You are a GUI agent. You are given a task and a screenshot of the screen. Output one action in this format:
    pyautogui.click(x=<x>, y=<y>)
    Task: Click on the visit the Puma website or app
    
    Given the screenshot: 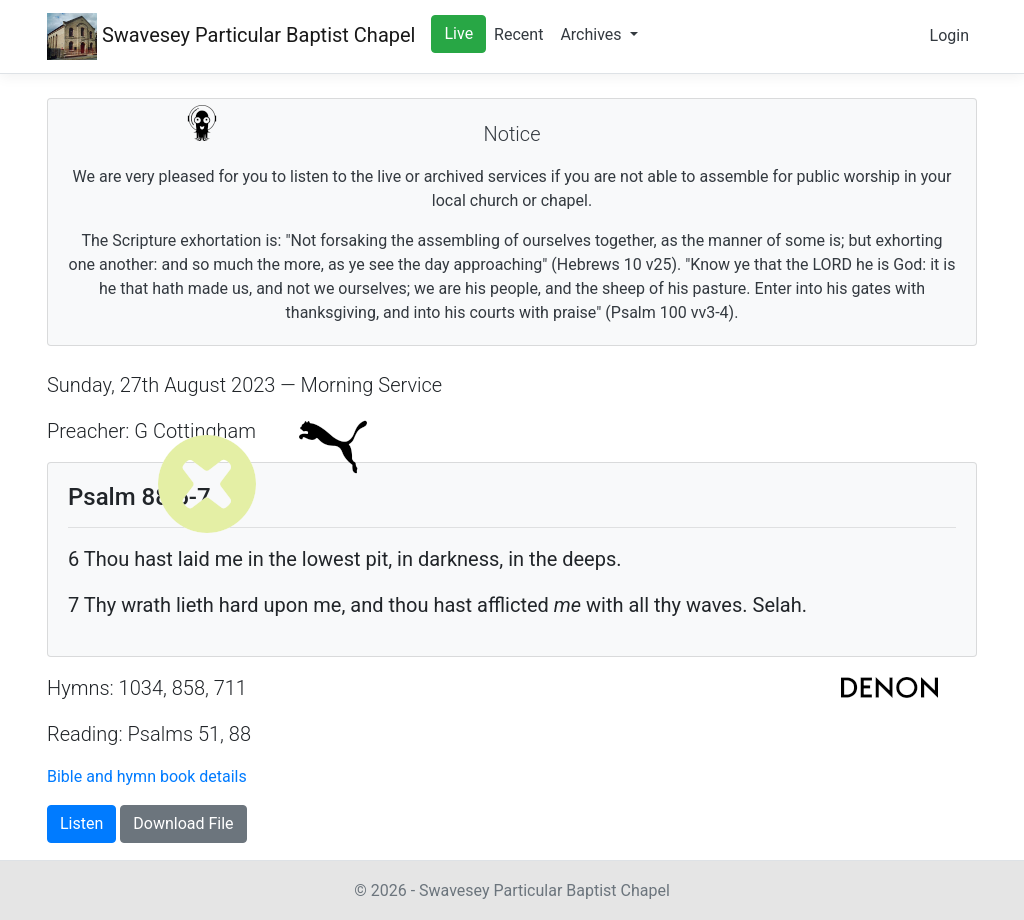 What is the action you would take?
    pyautogui.click(x=333, y=447)
    